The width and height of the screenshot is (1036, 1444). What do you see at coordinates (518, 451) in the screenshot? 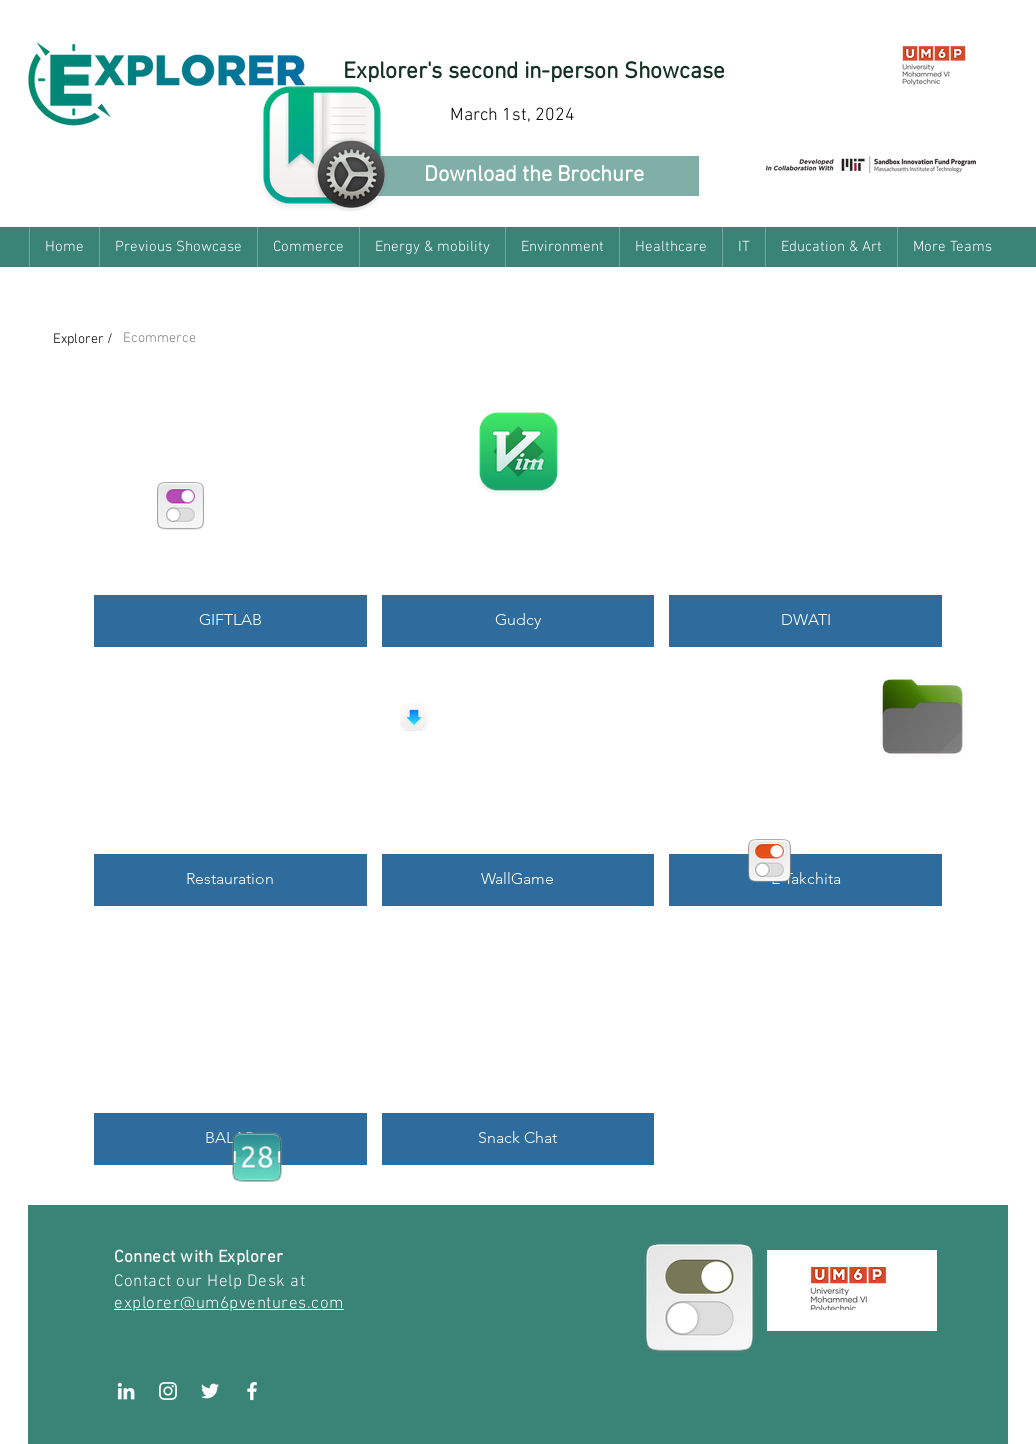
I see `open vim text editor` at bounding box center [518, 451].